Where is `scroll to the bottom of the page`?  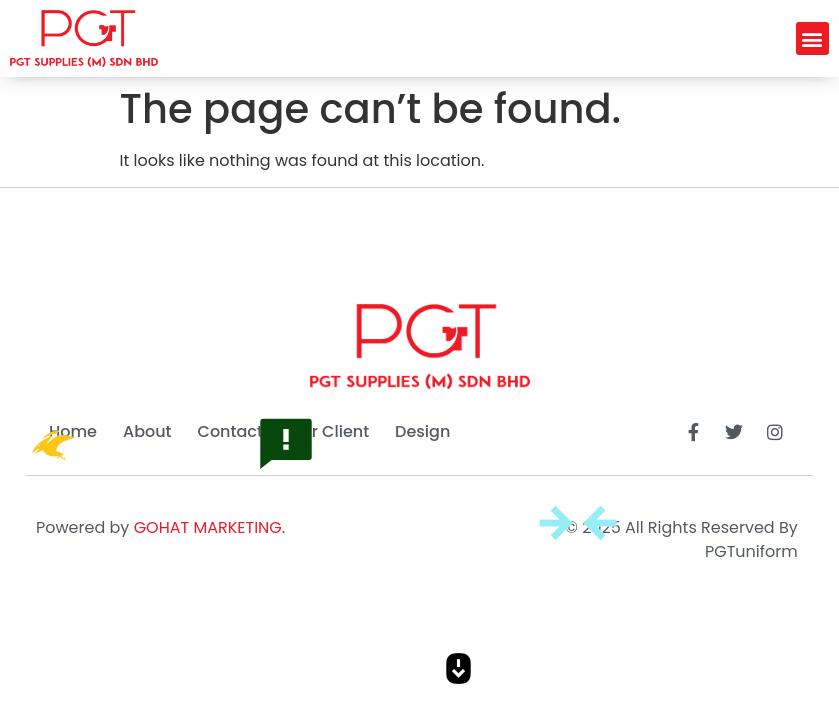
scroll to the bottom of the page is located at coordinates (458, 668).